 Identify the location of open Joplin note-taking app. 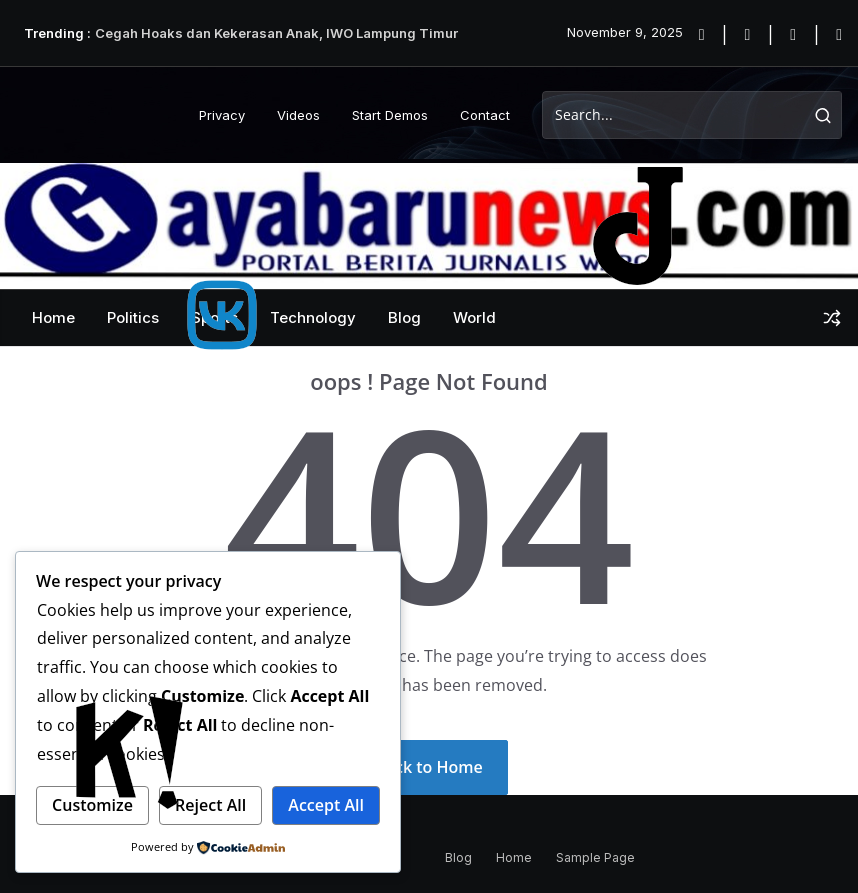
(638, 226).